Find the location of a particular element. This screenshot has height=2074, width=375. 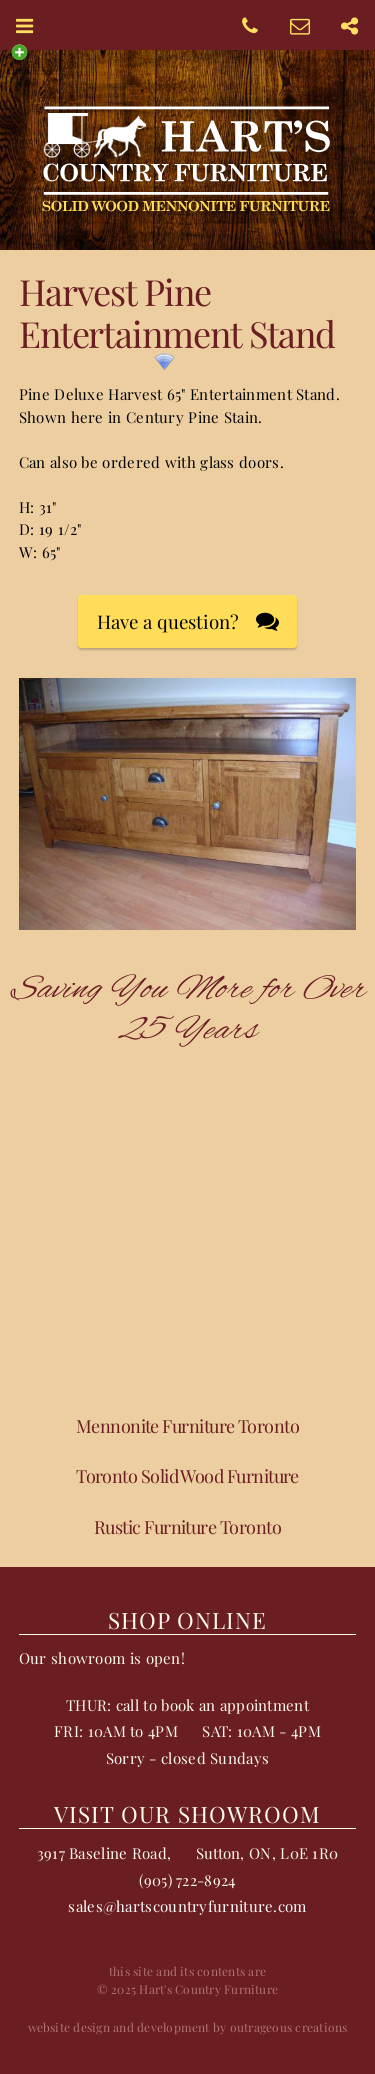

add a new item to the list is located at coordinates (19, 52).